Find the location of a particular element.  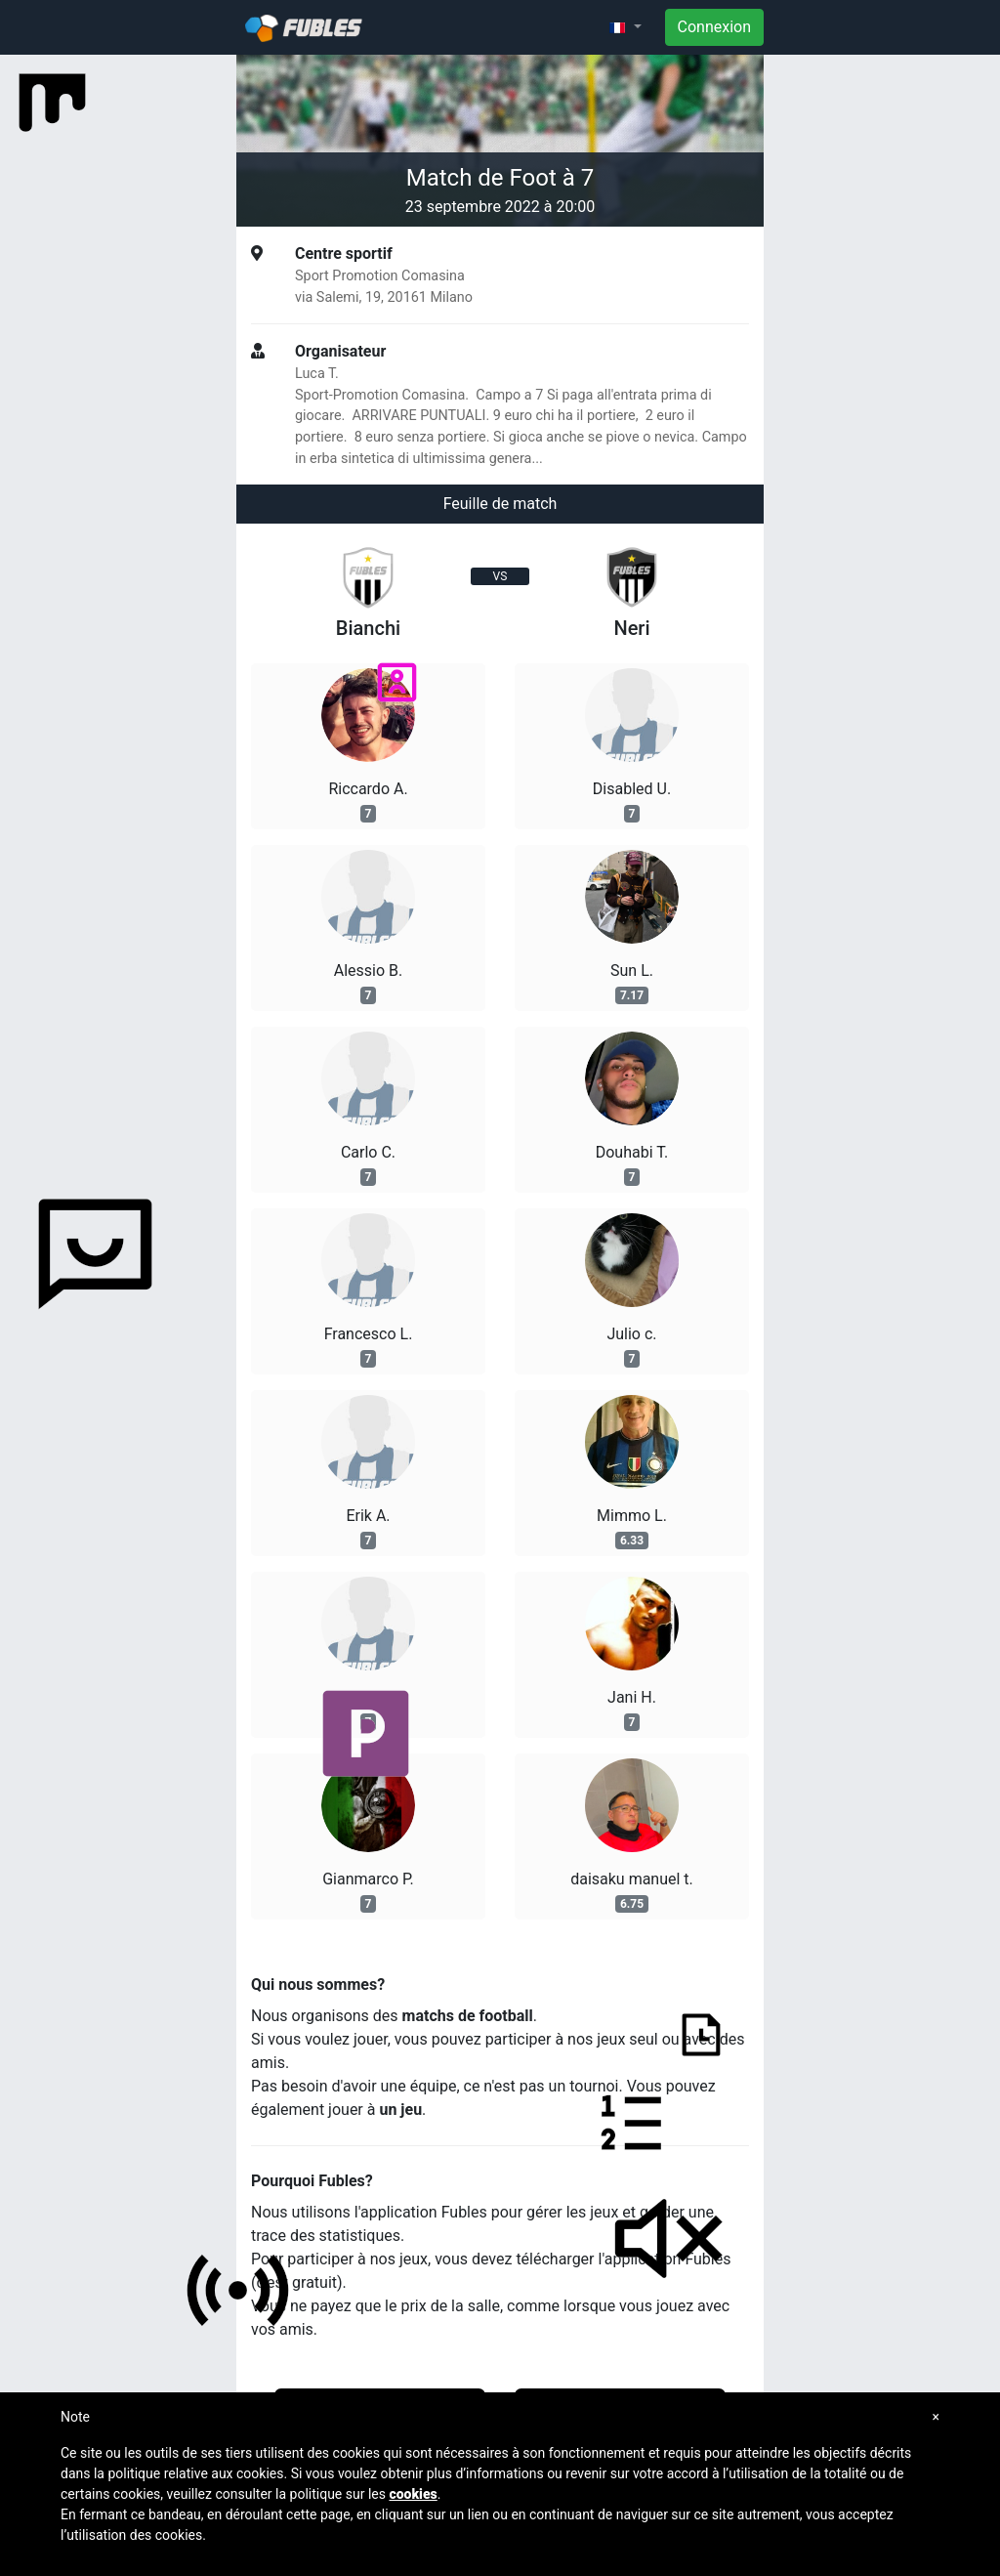

view file version history is located at coordinates (701, 2035).